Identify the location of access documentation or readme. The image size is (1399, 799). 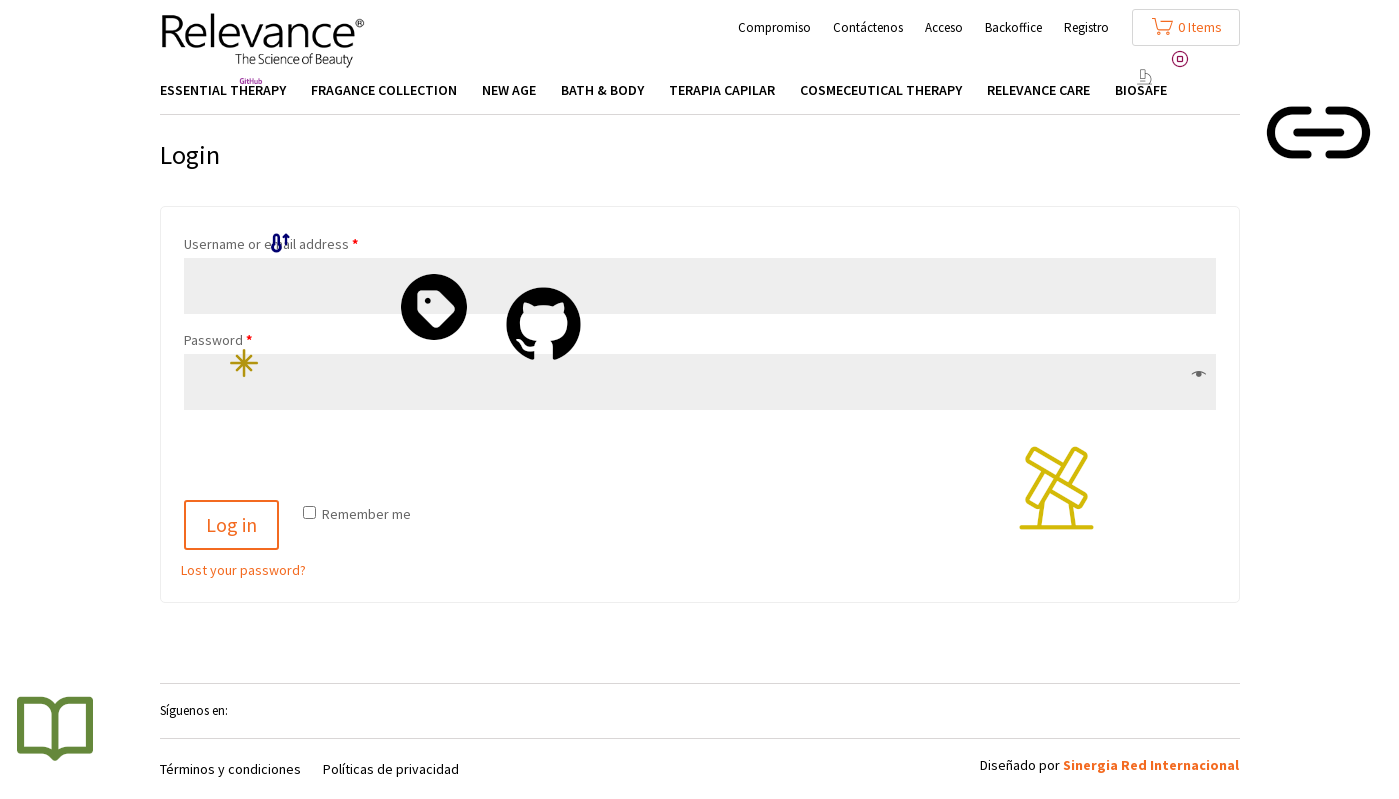
(55, 730).